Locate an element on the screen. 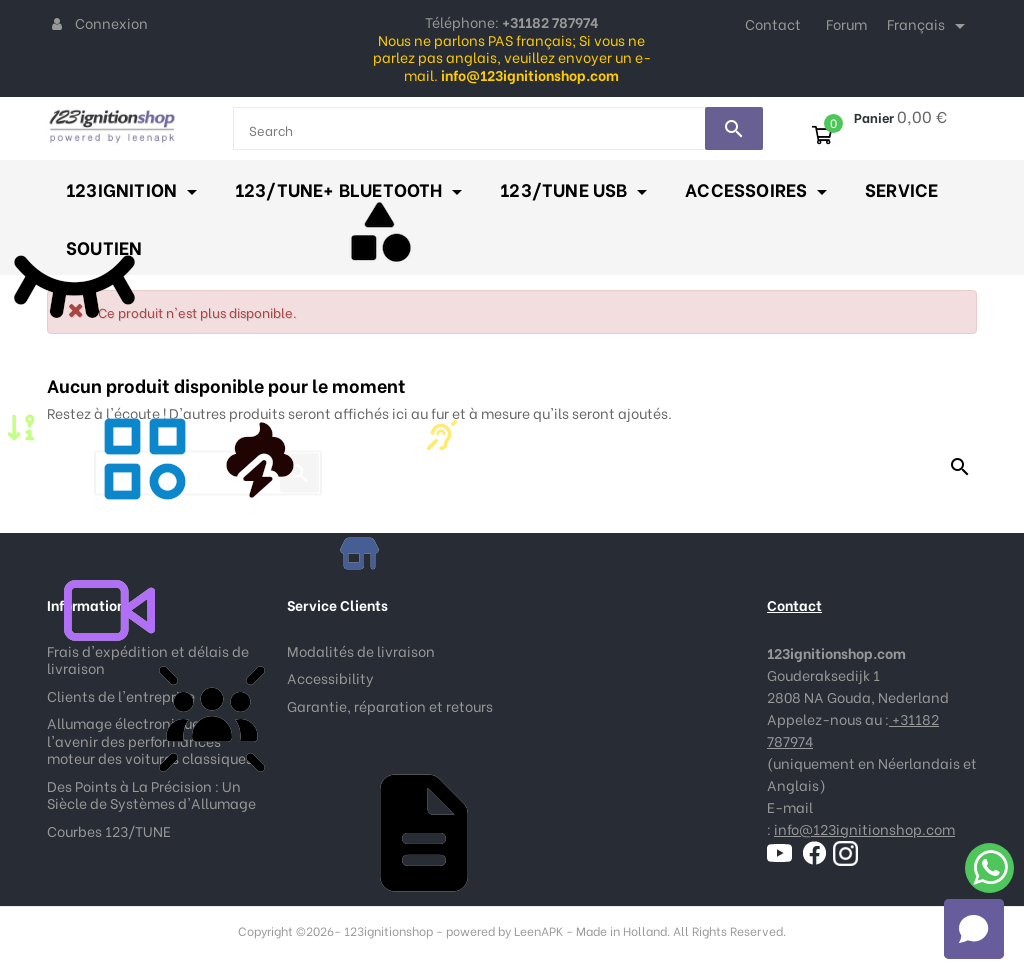 Image resolution: width=1024 pixels, height=979 pixels. browse or filter by category is located at coordinates (379, 230).